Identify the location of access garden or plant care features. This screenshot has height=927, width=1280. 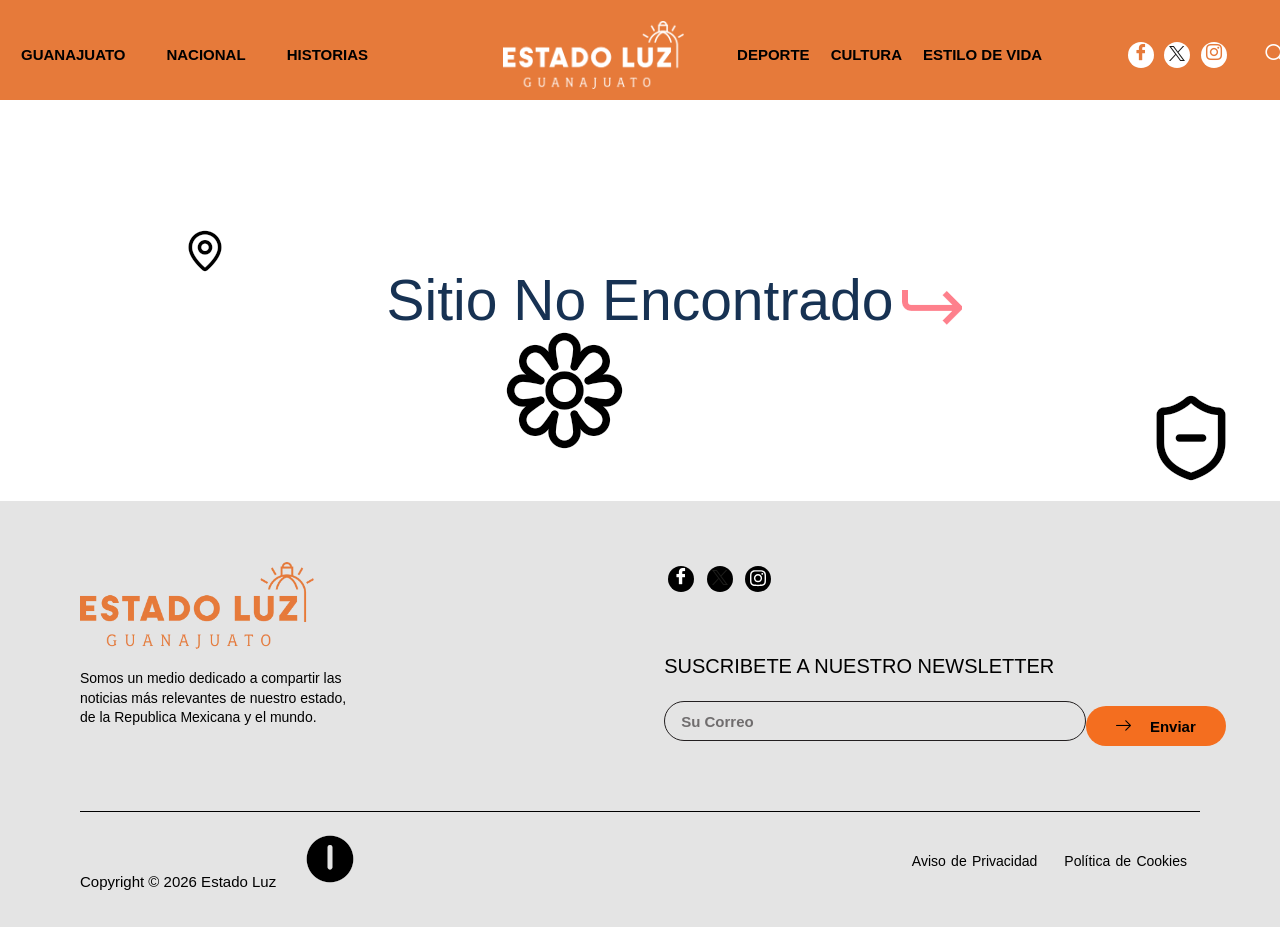
(564, 390).